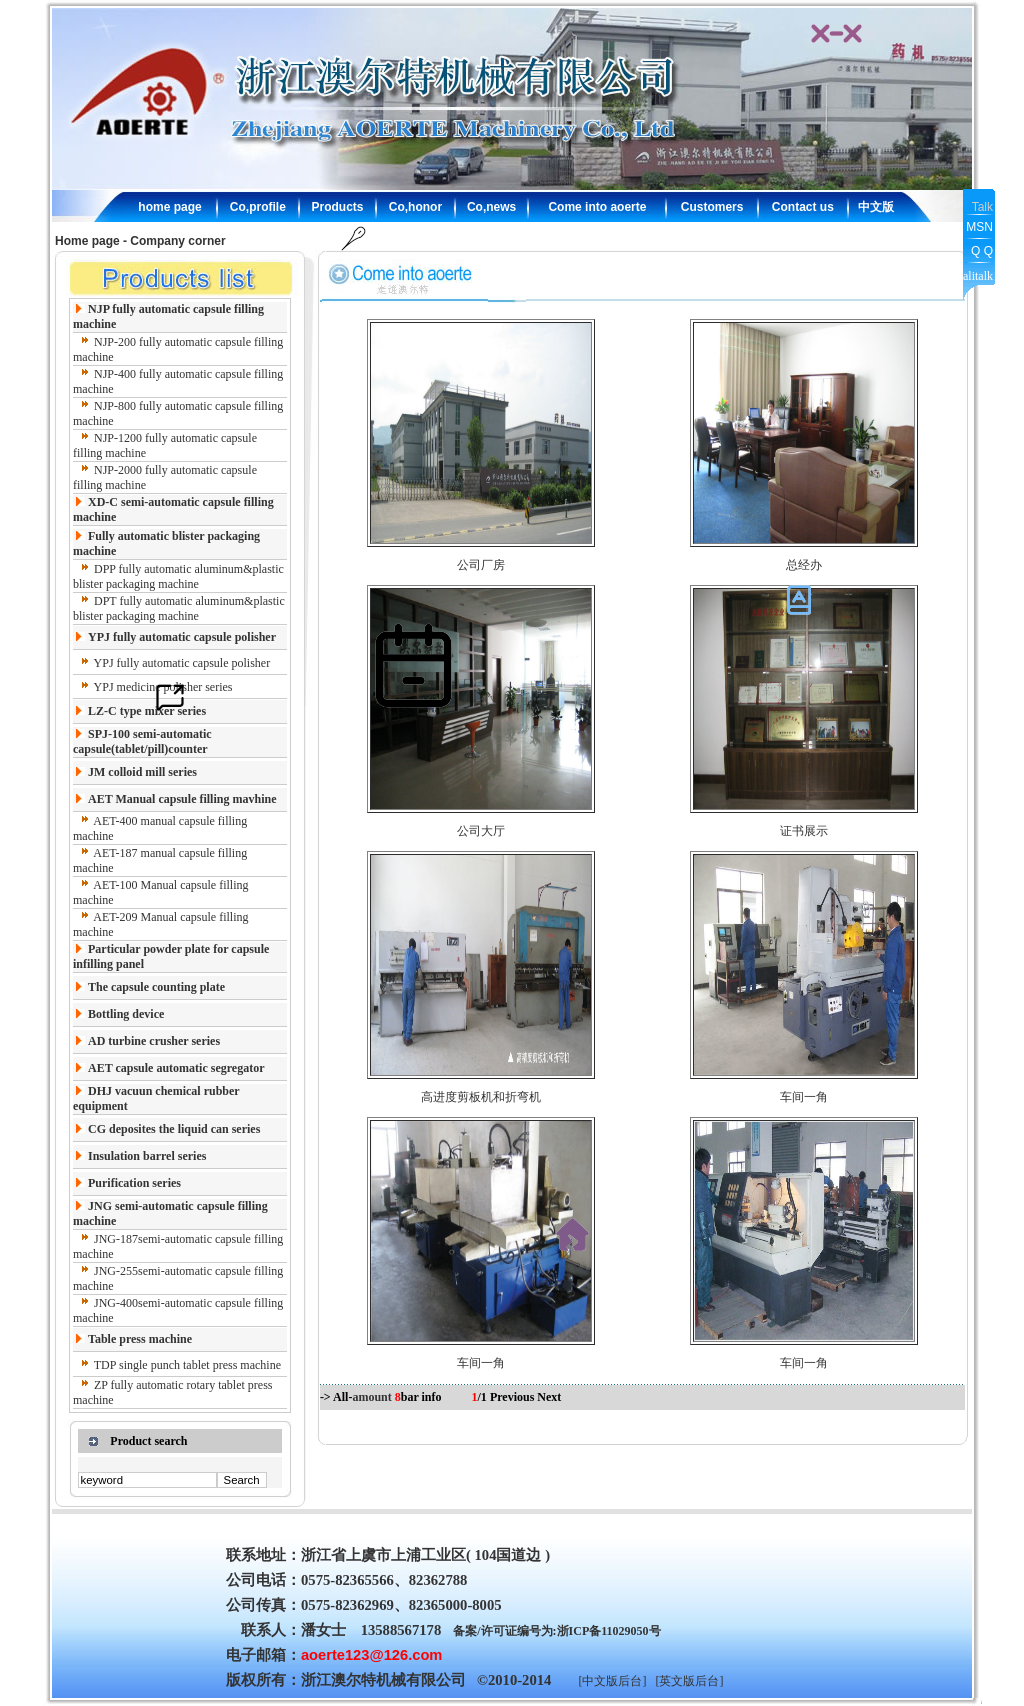 The image size is (1024, 1706). I want to click on remove an event from your calendar, so click(413, 665).